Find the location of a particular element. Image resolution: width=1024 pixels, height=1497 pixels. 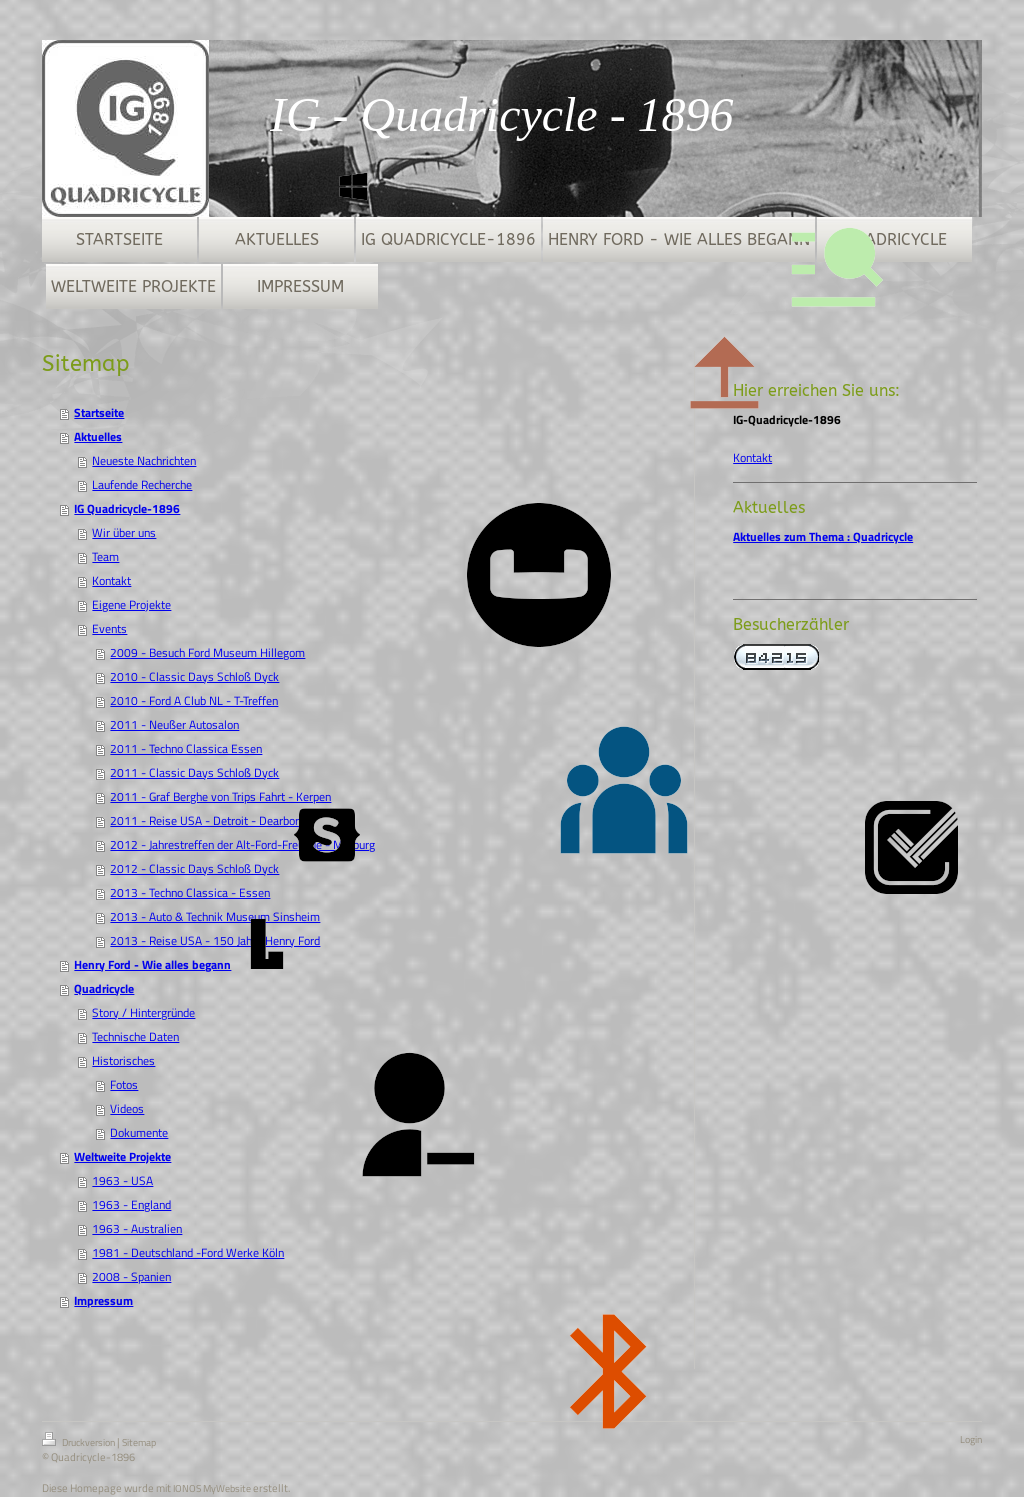

open Windows application or settings is located at coordinates (353, 186).